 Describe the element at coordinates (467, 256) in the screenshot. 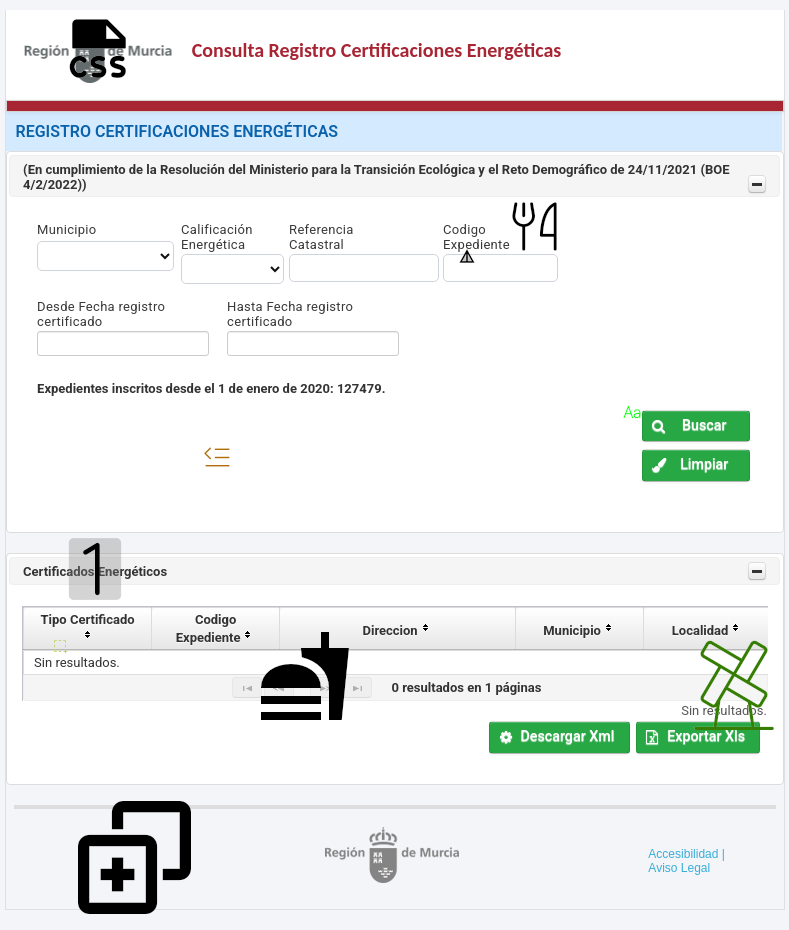

I see `view image details or metadata` at that location.